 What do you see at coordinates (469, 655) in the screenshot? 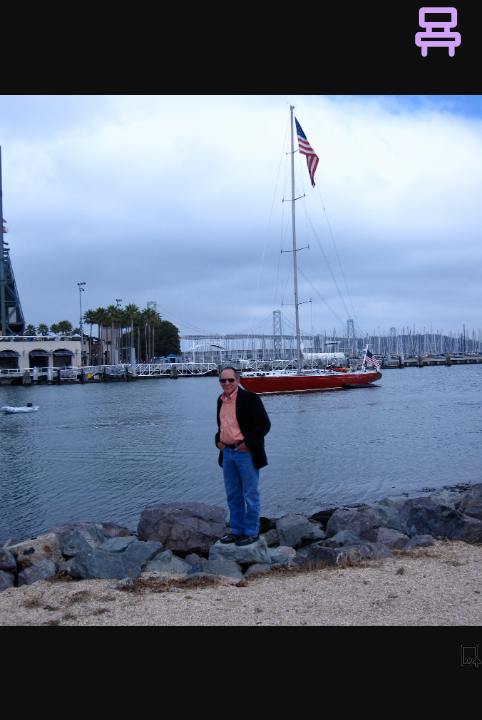
I see `upload content to tablet device` at bounding box center [469, 655].